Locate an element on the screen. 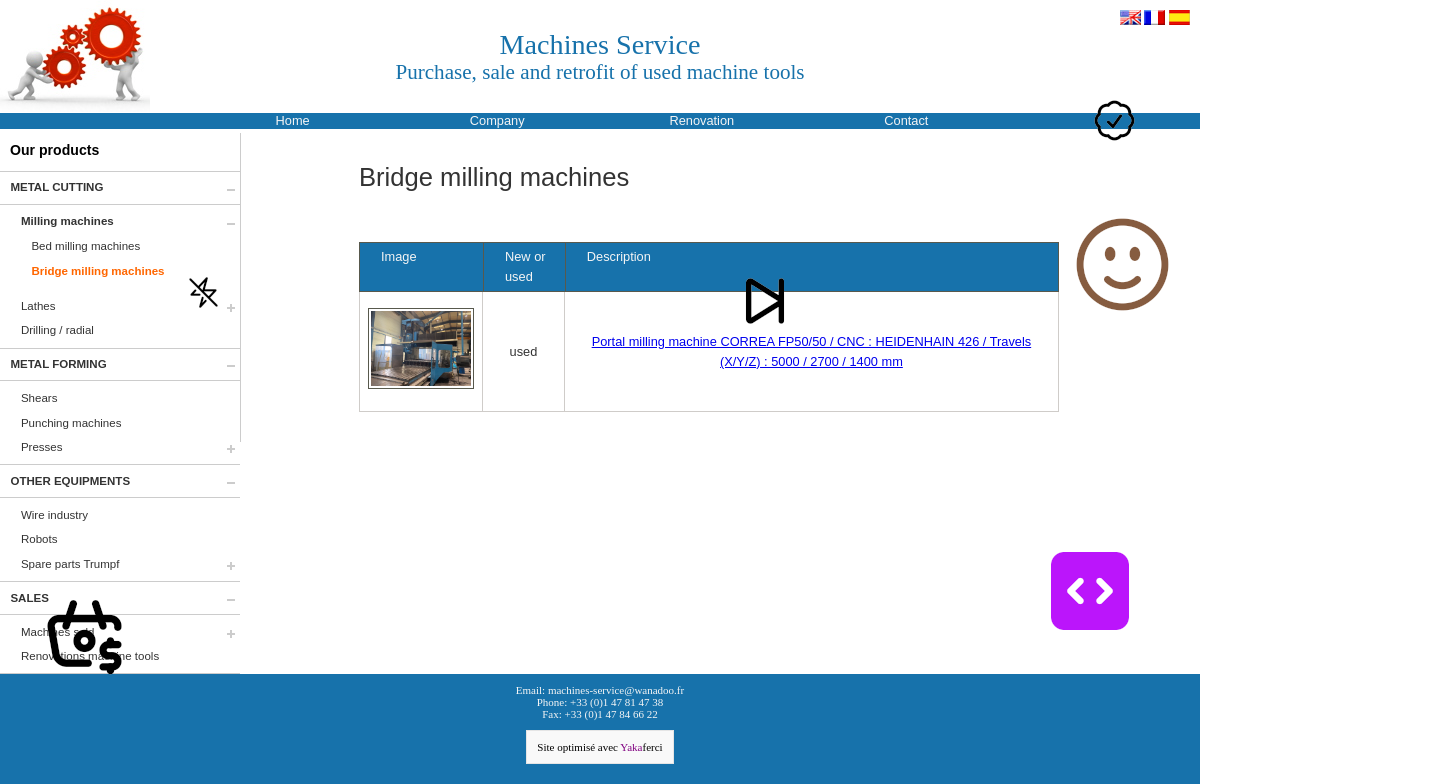 The height and width of the screenshot is (784, 1440). flash or lightning feature disabled is located at coordinates (203, 292).